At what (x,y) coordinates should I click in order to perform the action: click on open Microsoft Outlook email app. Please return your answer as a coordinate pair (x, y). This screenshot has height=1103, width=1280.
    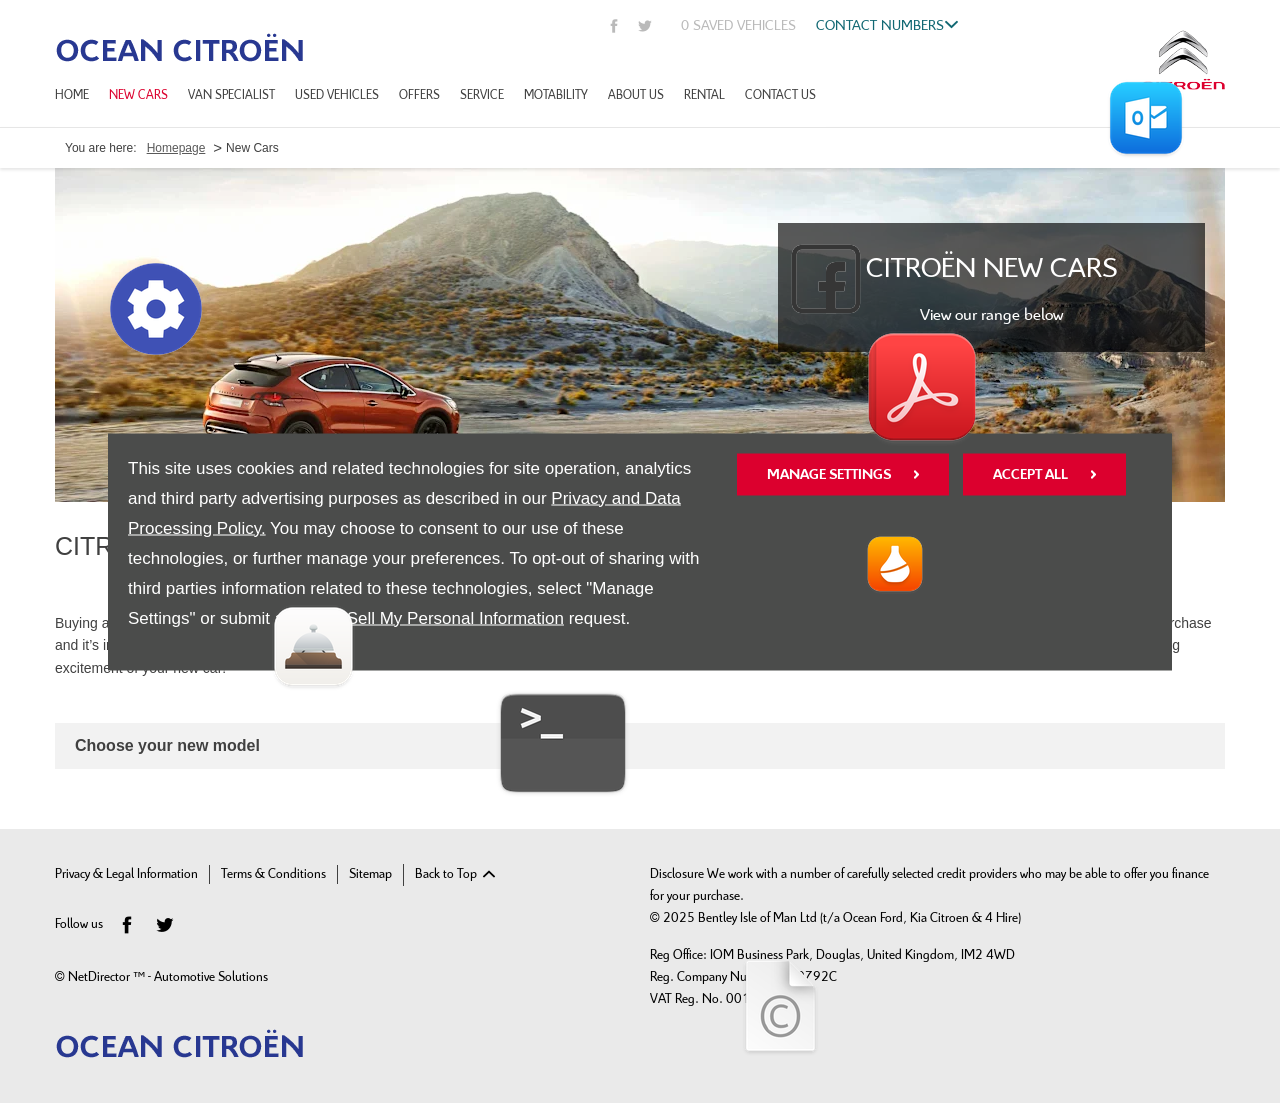
    Looking at the image, I should click on (1146, 118).